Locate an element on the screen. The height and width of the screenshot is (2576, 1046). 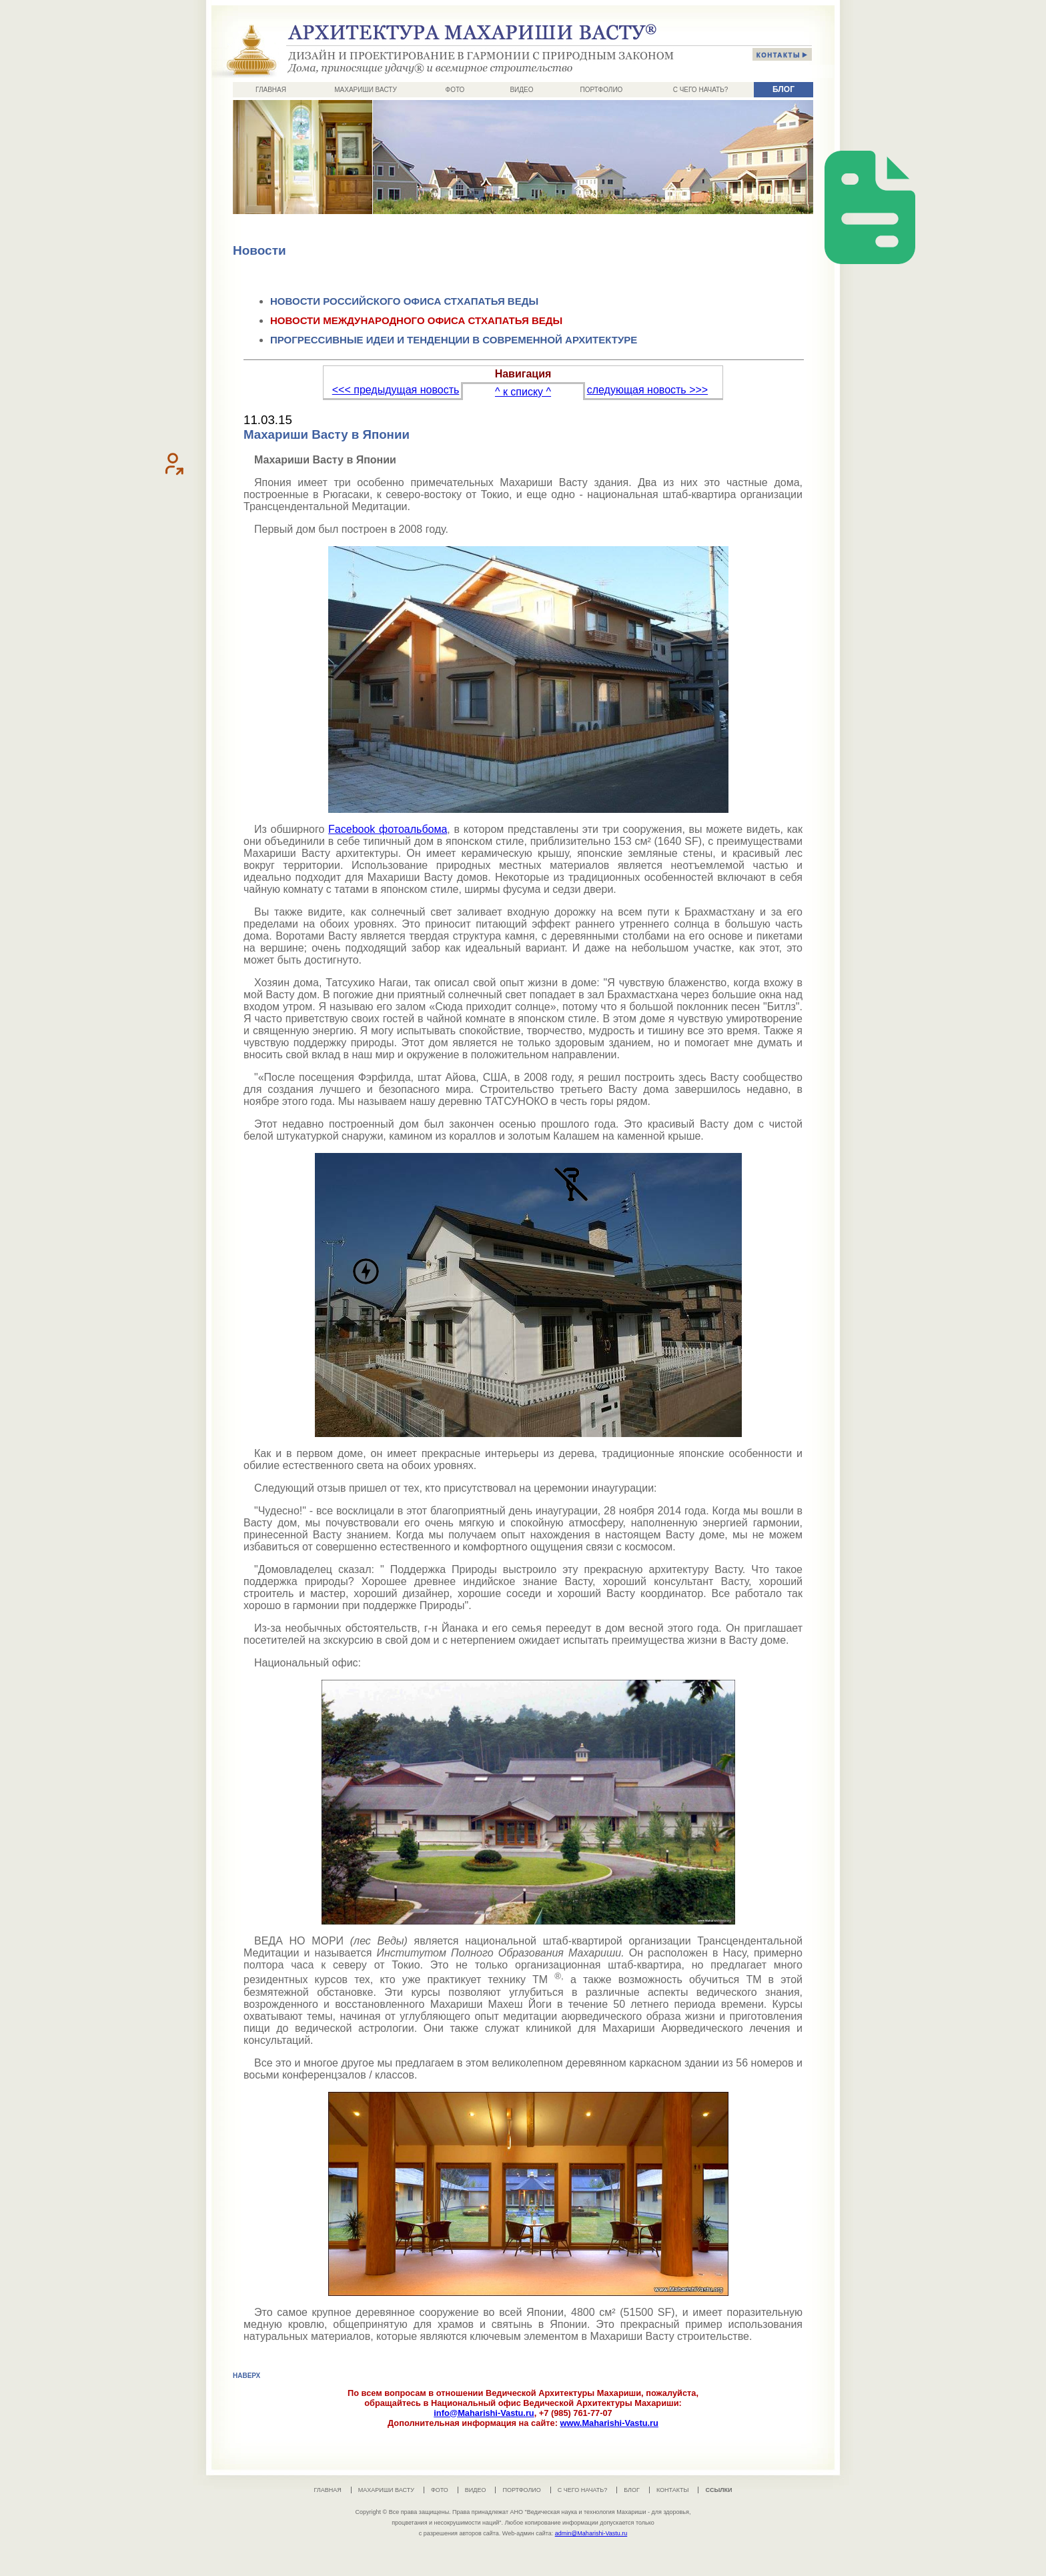
indicates offline mode with cached content available is located at coordinates (366, 1271).